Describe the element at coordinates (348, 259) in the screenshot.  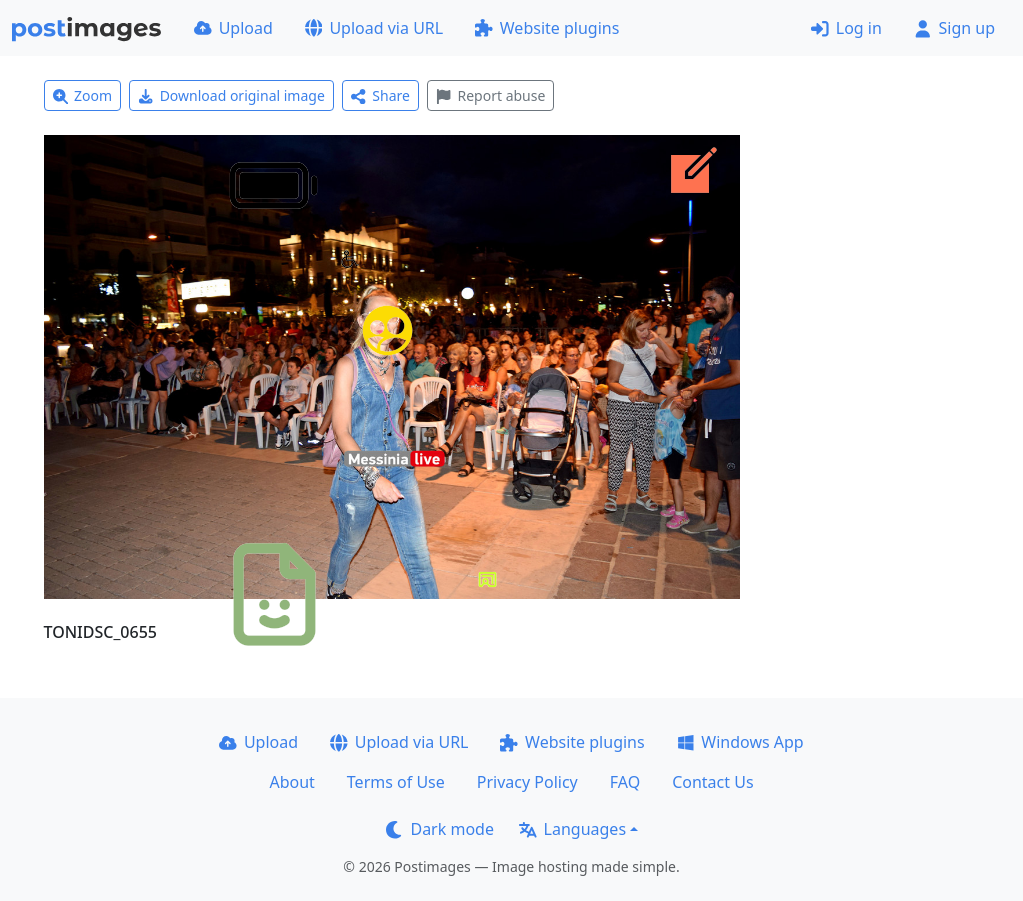
I see `indicates wheelchair accessibility available` at that location.